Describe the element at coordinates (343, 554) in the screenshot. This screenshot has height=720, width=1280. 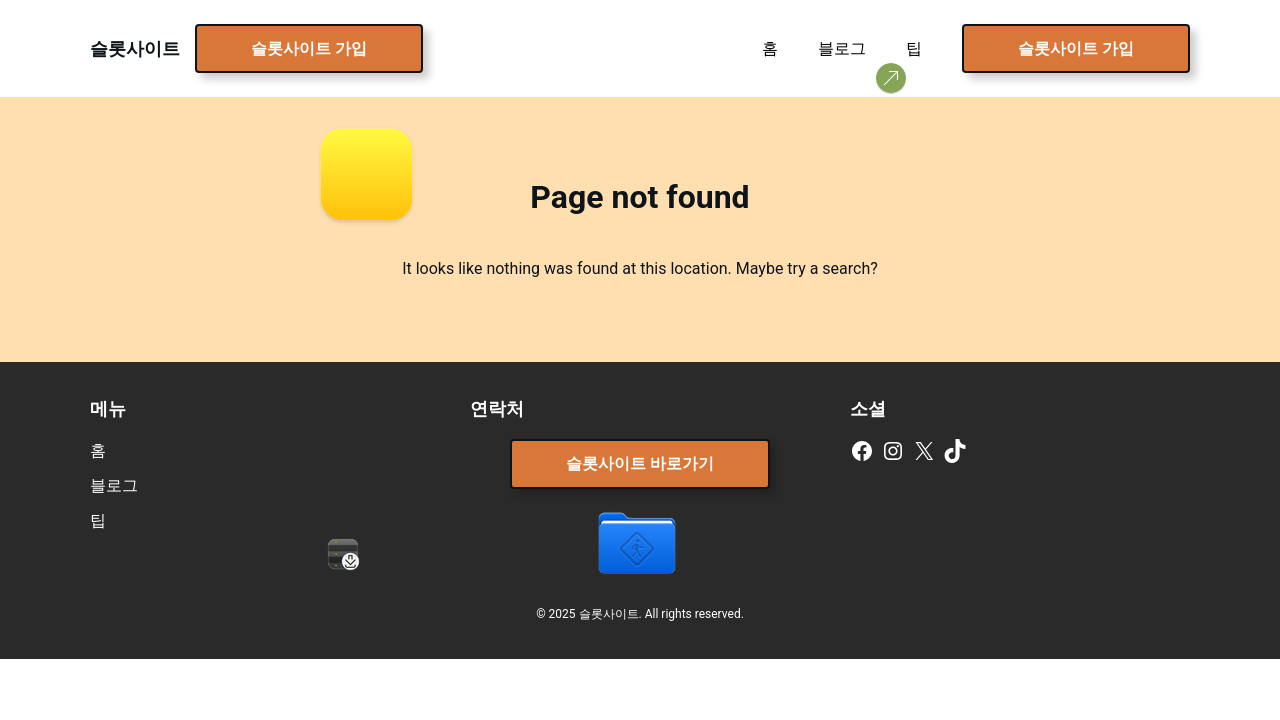
I see `configure network server installation settings` at that location.